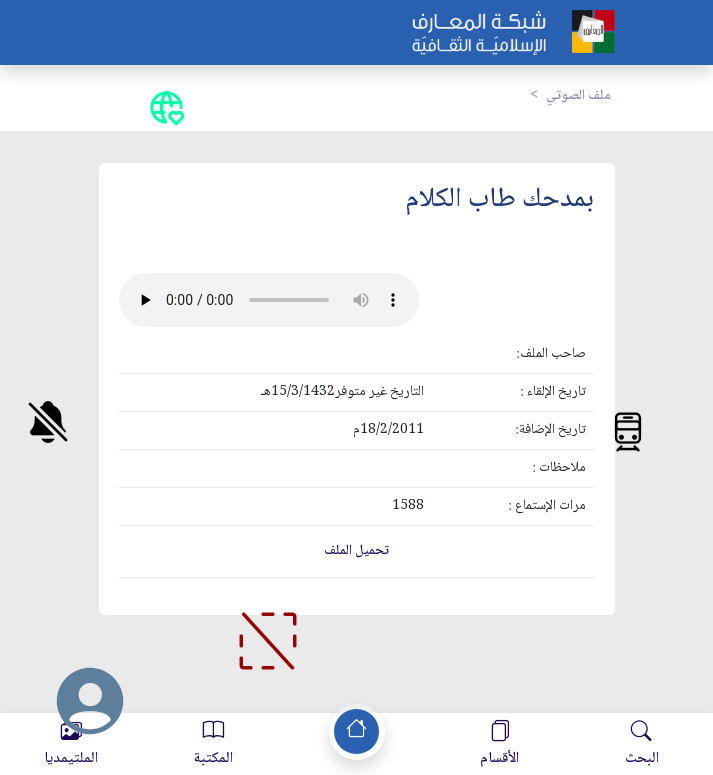 This screenshot has height=775, width=713. Describe the element at coordinates (48, 422) in the screenshot. I see `mute or disable notifications` at that location.